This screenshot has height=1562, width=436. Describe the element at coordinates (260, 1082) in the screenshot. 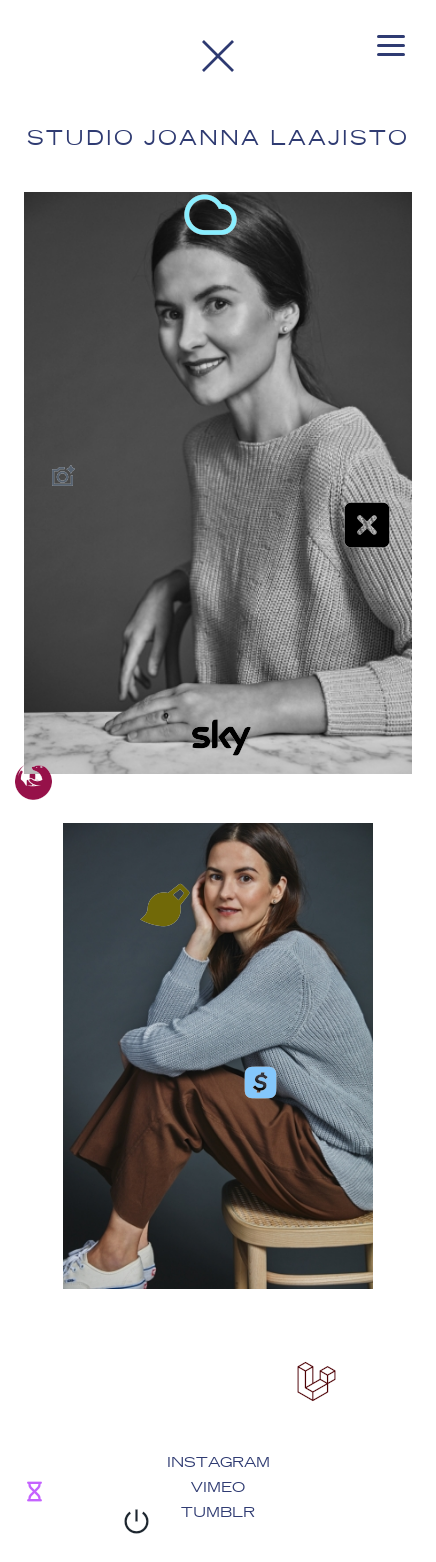

I see `open Cash App` at that location.